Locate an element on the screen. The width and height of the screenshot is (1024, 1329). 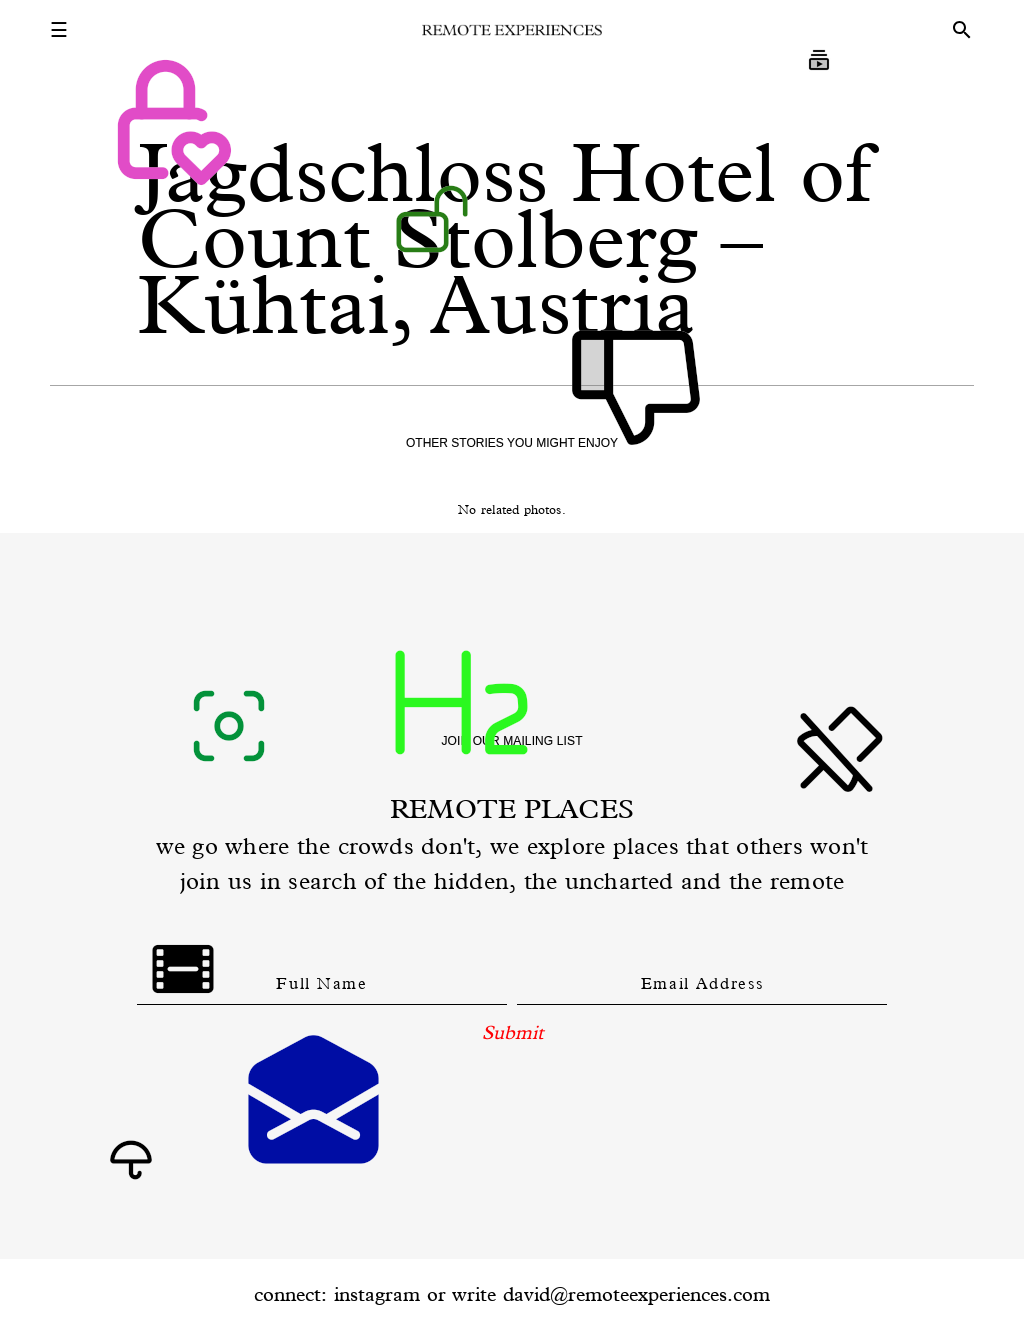
view opened or read messages is located at coordinates (313, 1098).